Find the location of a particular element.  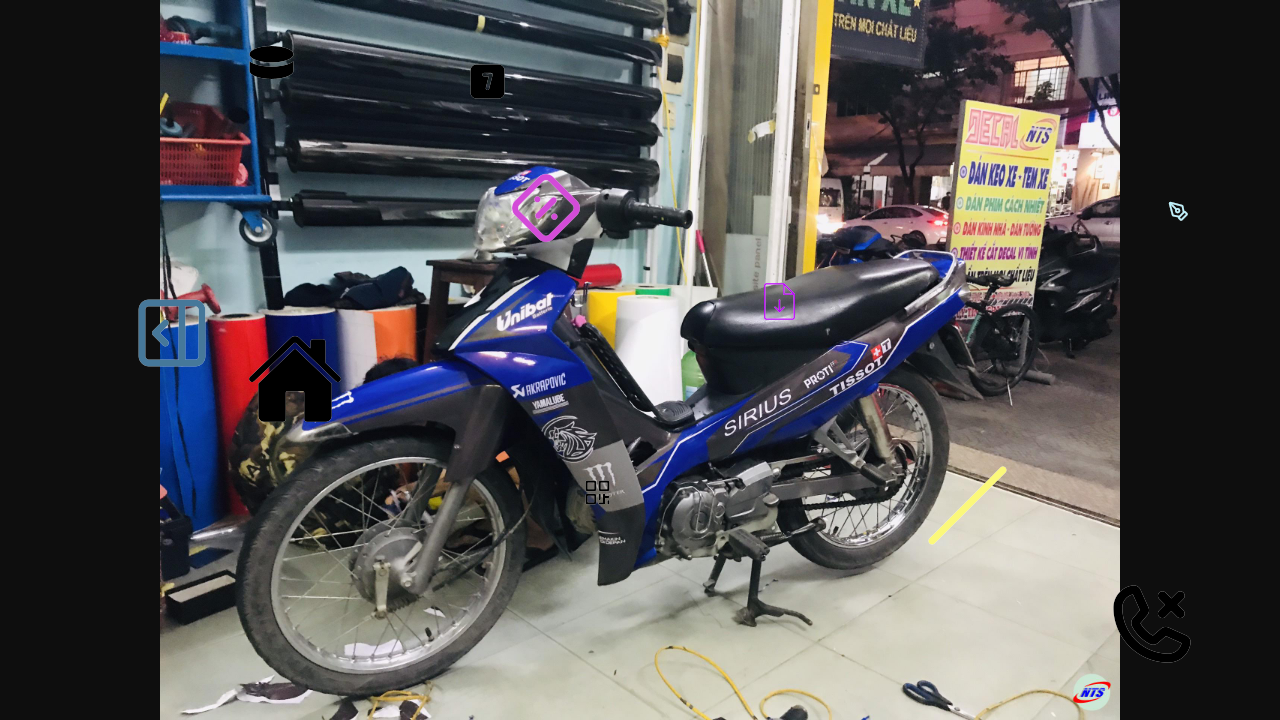

access vector drawing tools is located at coordinates (1178, 211).